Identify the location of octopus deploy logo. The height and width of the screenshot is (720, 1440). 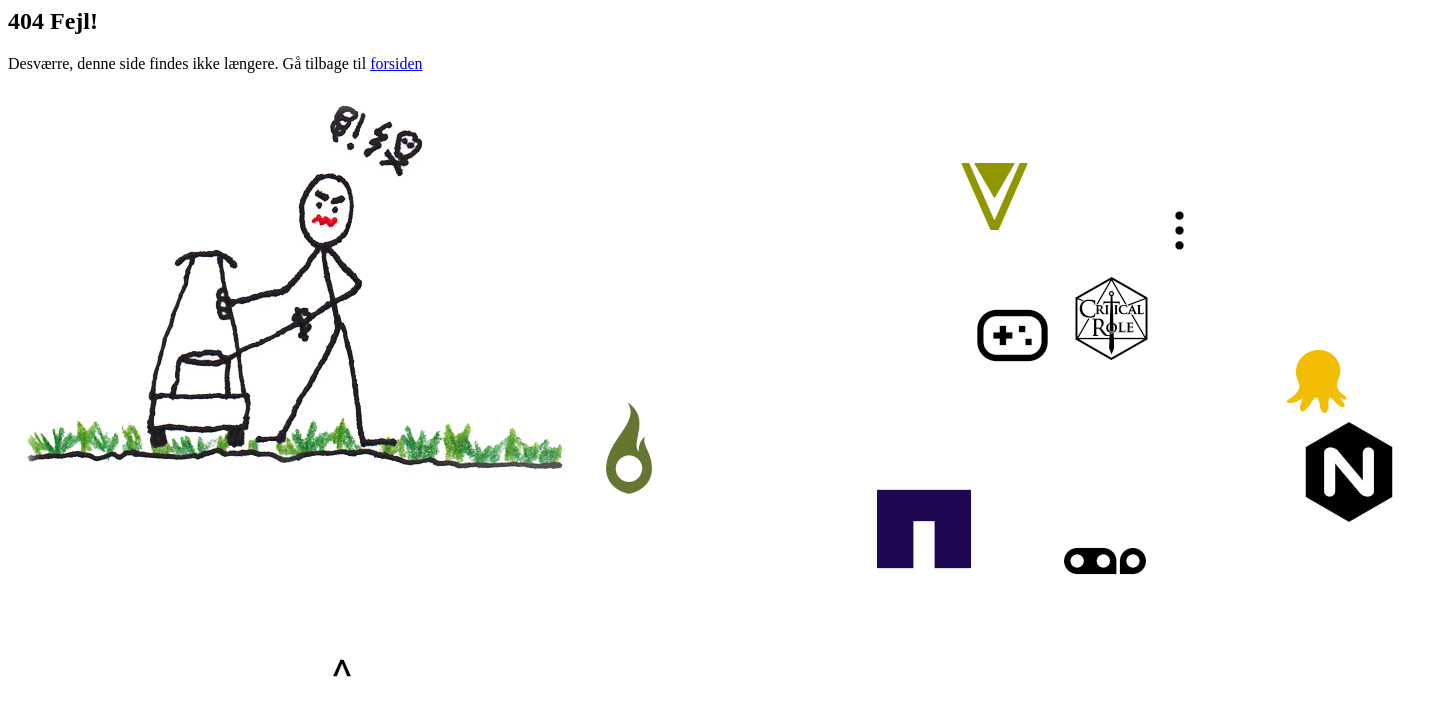
(1316, 381).